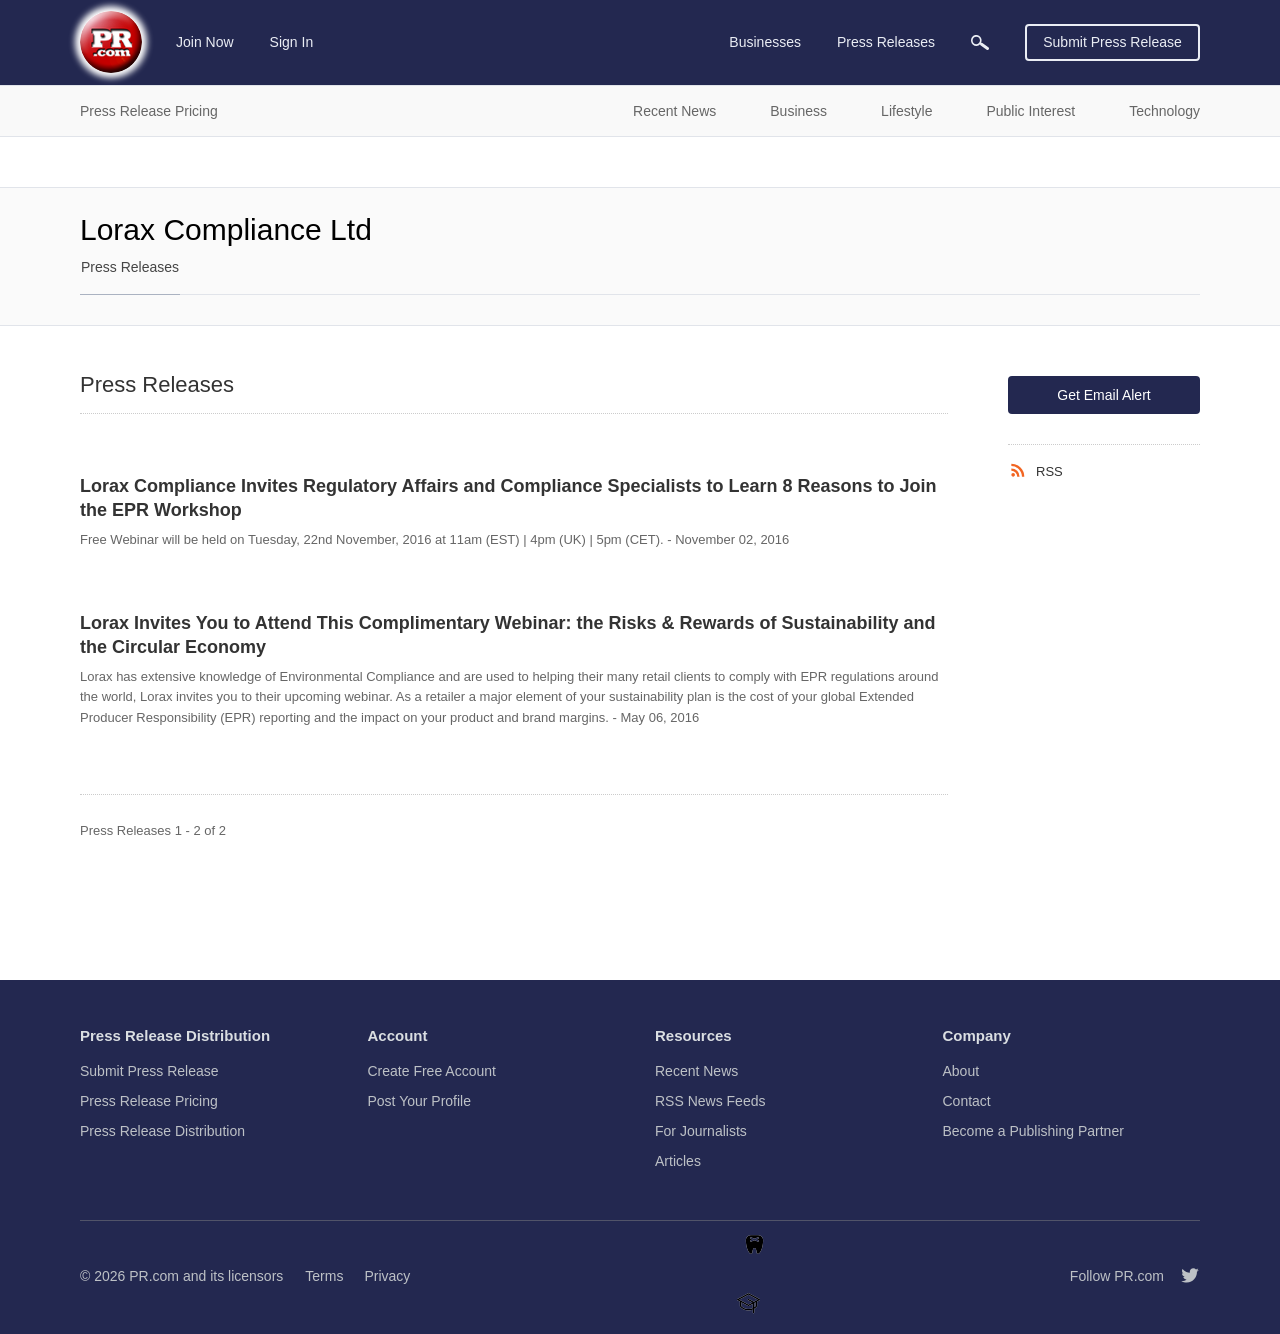 This screenshot has height=1334, width=1280. Describe the element at coordinates (748, 1302) in the screenshot. I see `access education or learning resources` at that location.